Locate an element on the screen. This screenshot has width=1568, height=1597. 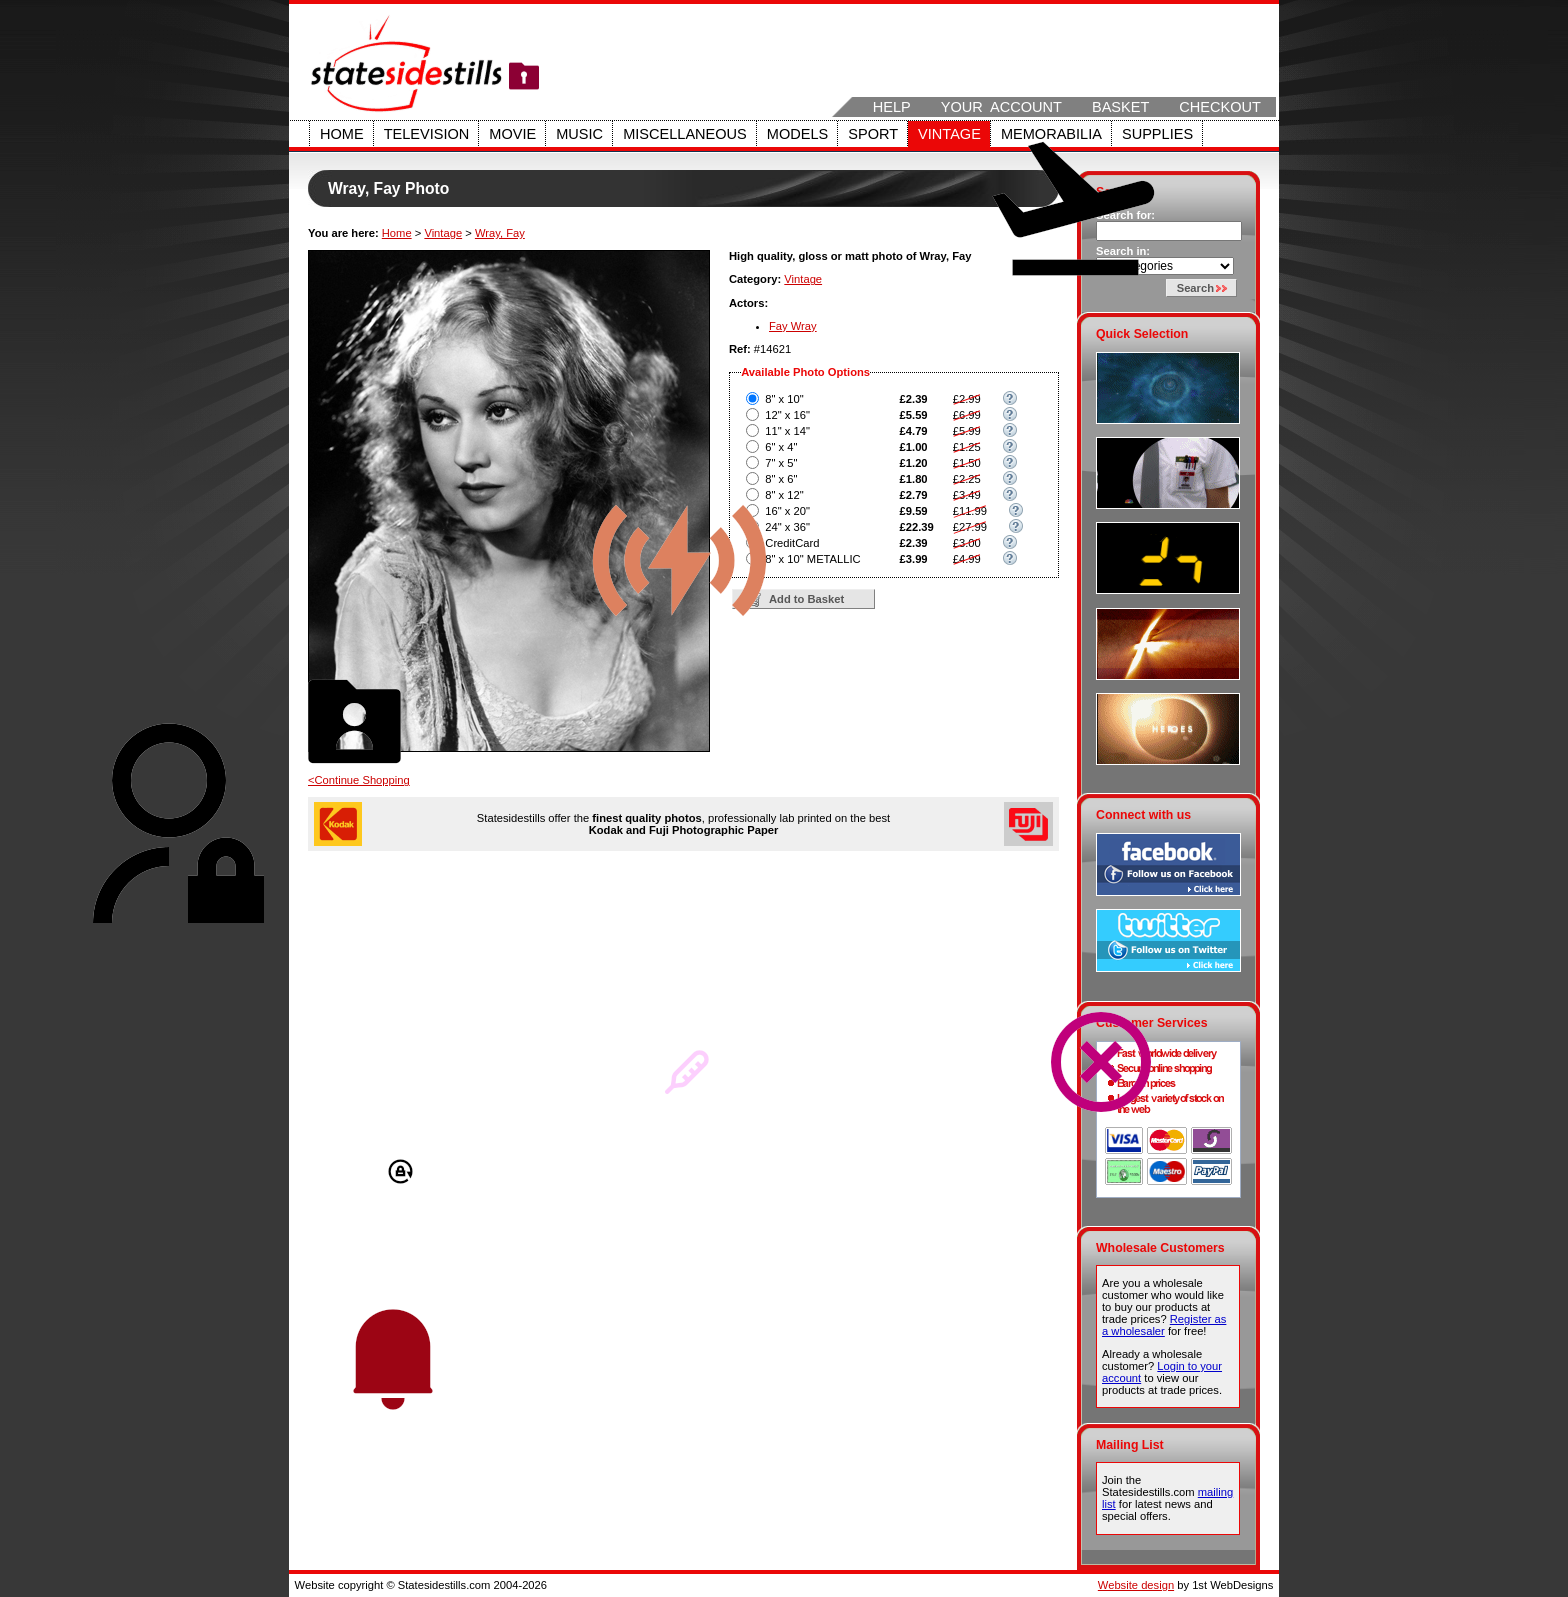
view notifications is located at coordinates (393, 1356).